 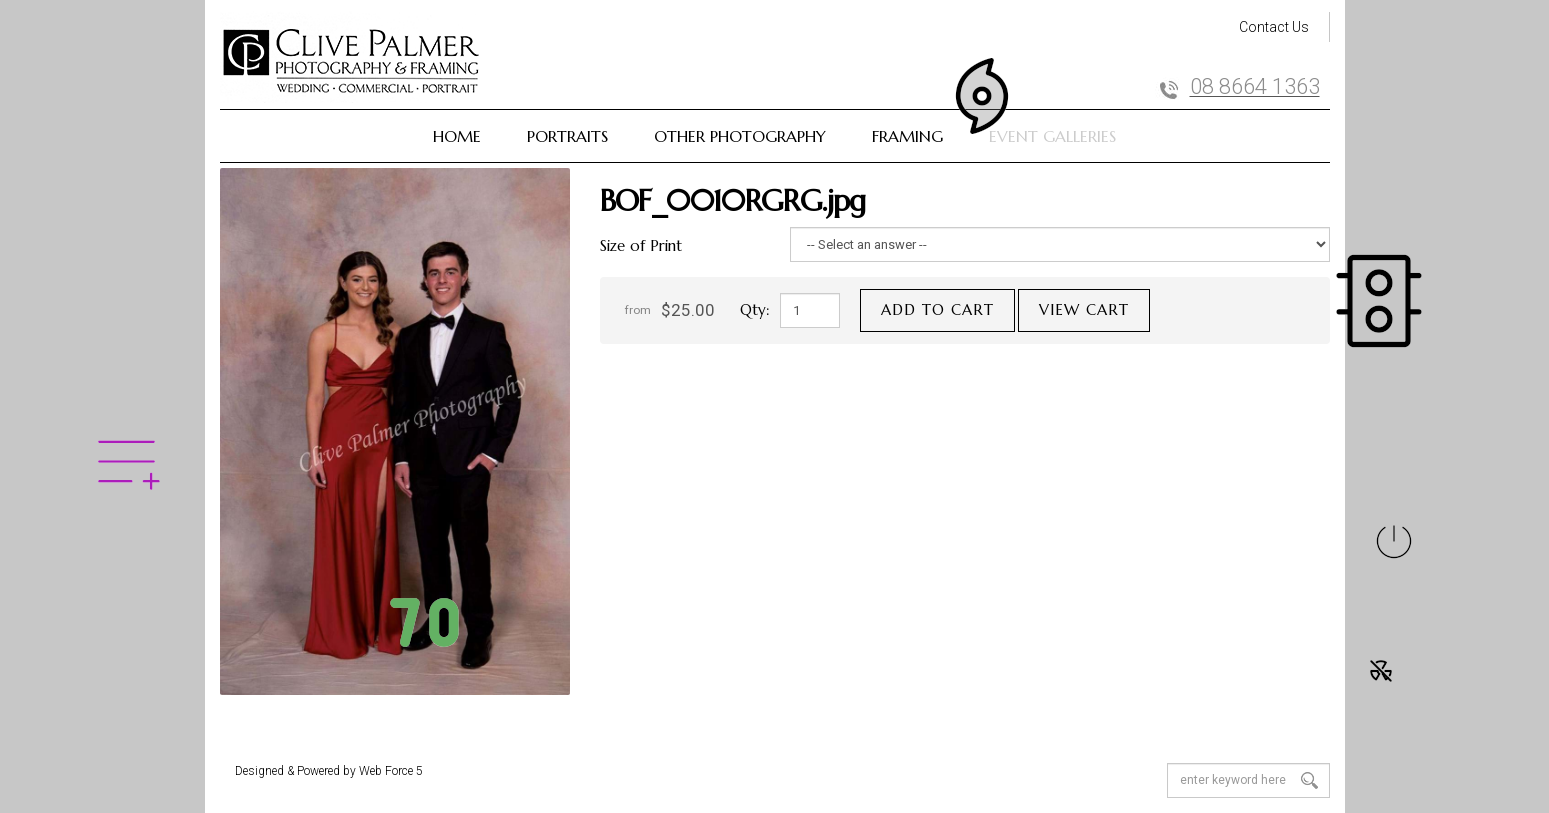 I want to click on traffic or transportation settings, so click(x=1379, y=301).